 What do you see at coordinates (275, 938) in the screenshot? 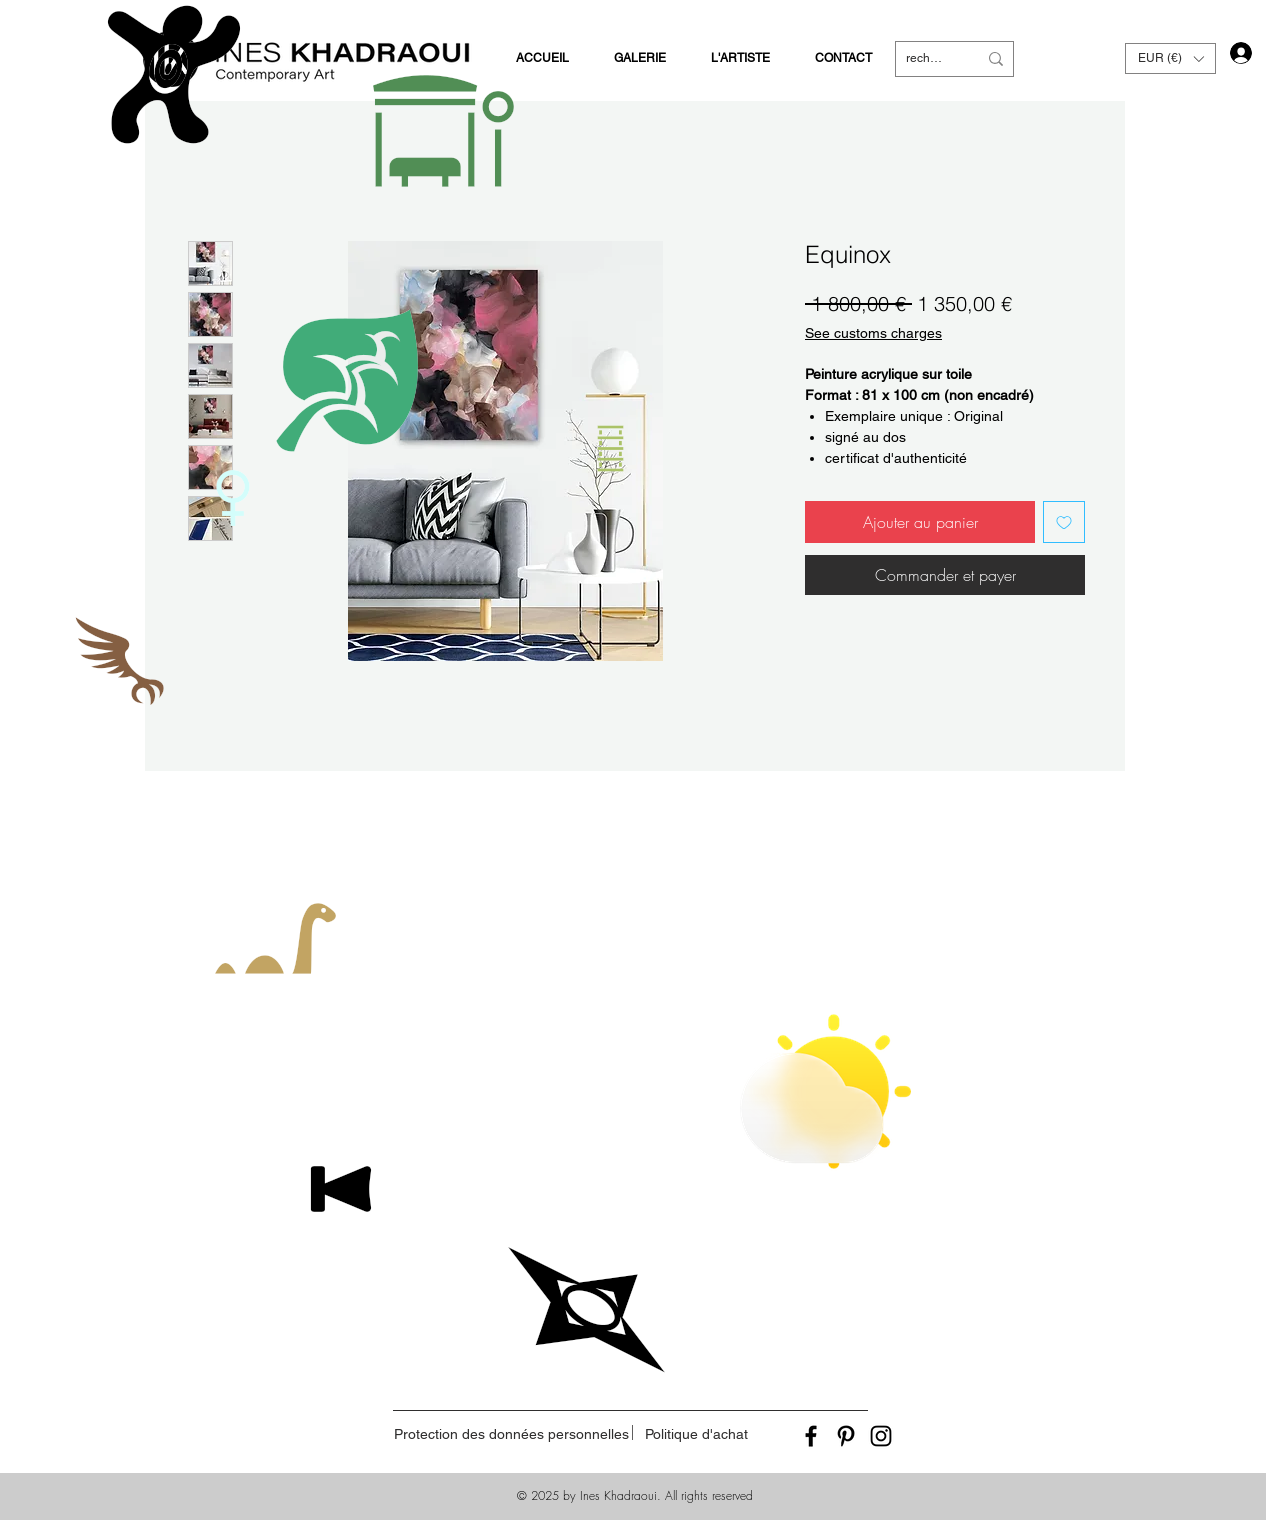
I see `access sea creatures or aquatic animals category` at bounding box center [275, 938].